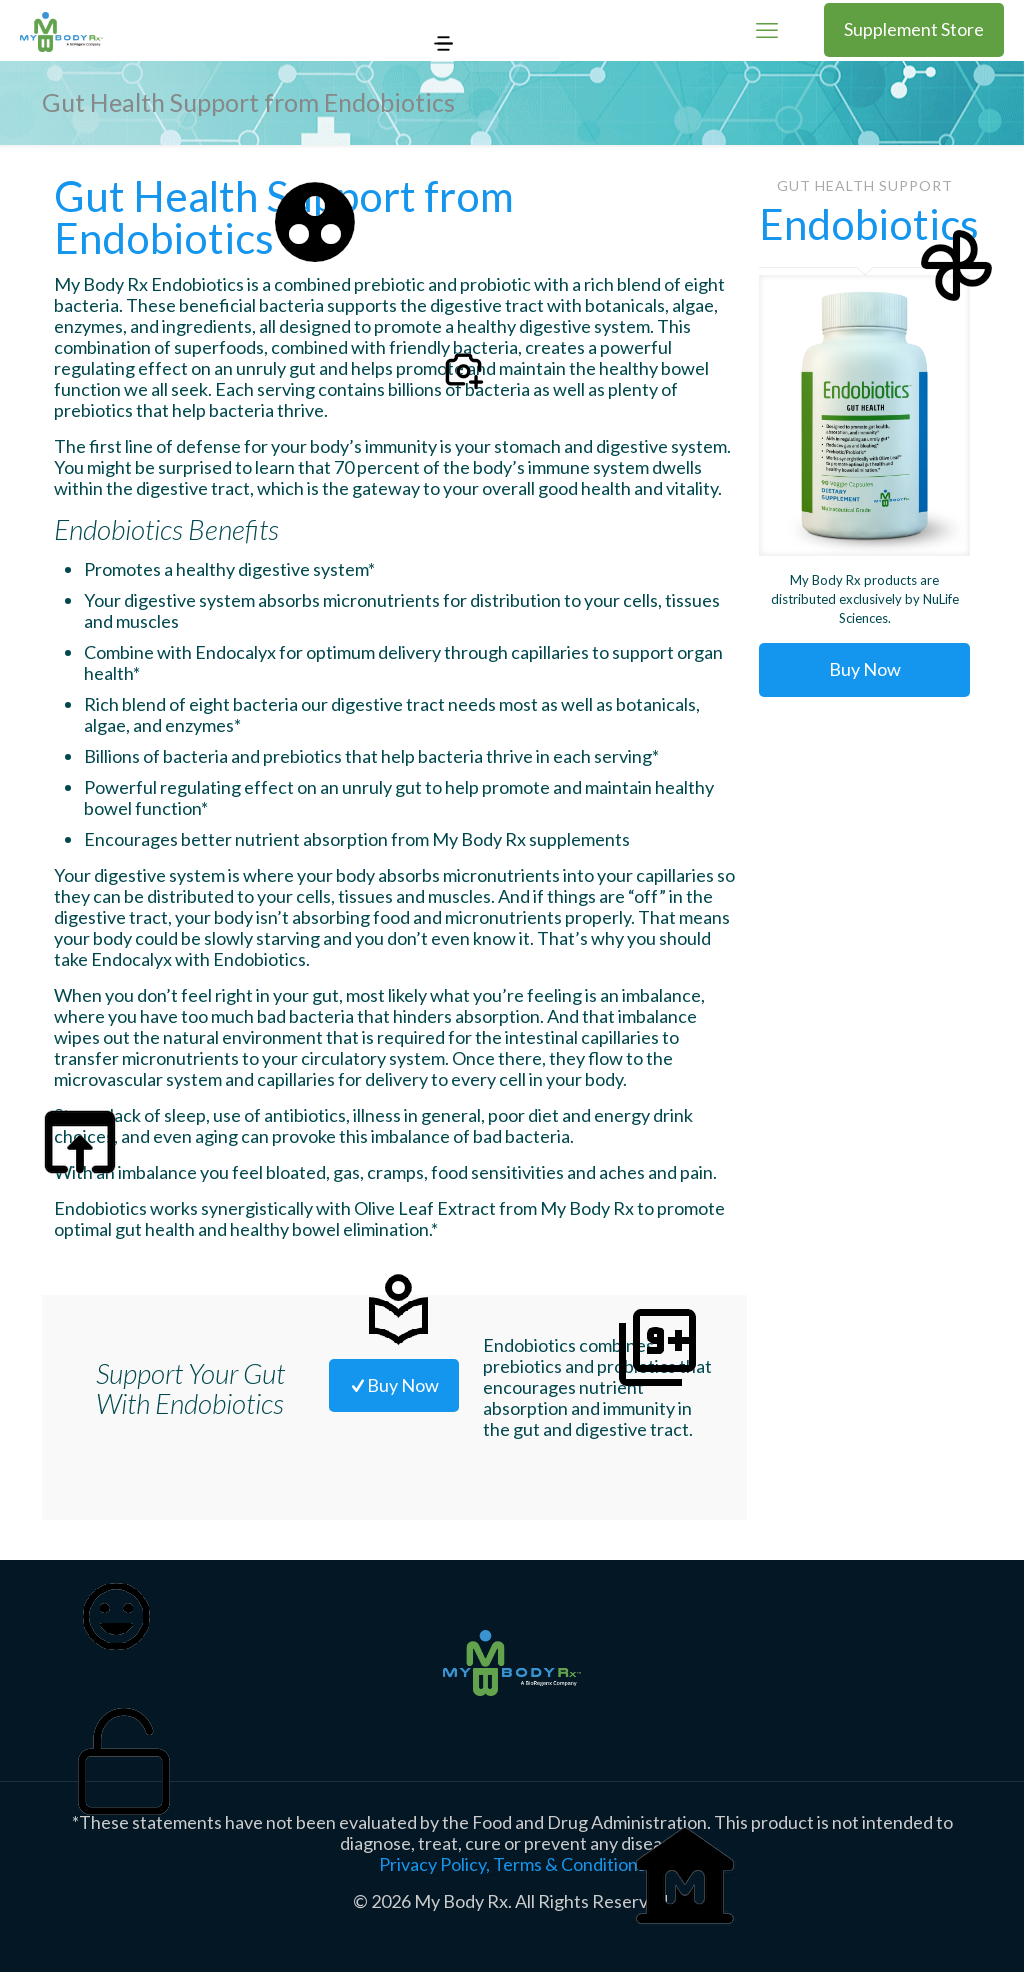 Image resolution: width=1024 pixels, height=1972 pixels. Describe the element at coordinates (80, 1142) in the screenshot. I see `open link in browser` at that location.